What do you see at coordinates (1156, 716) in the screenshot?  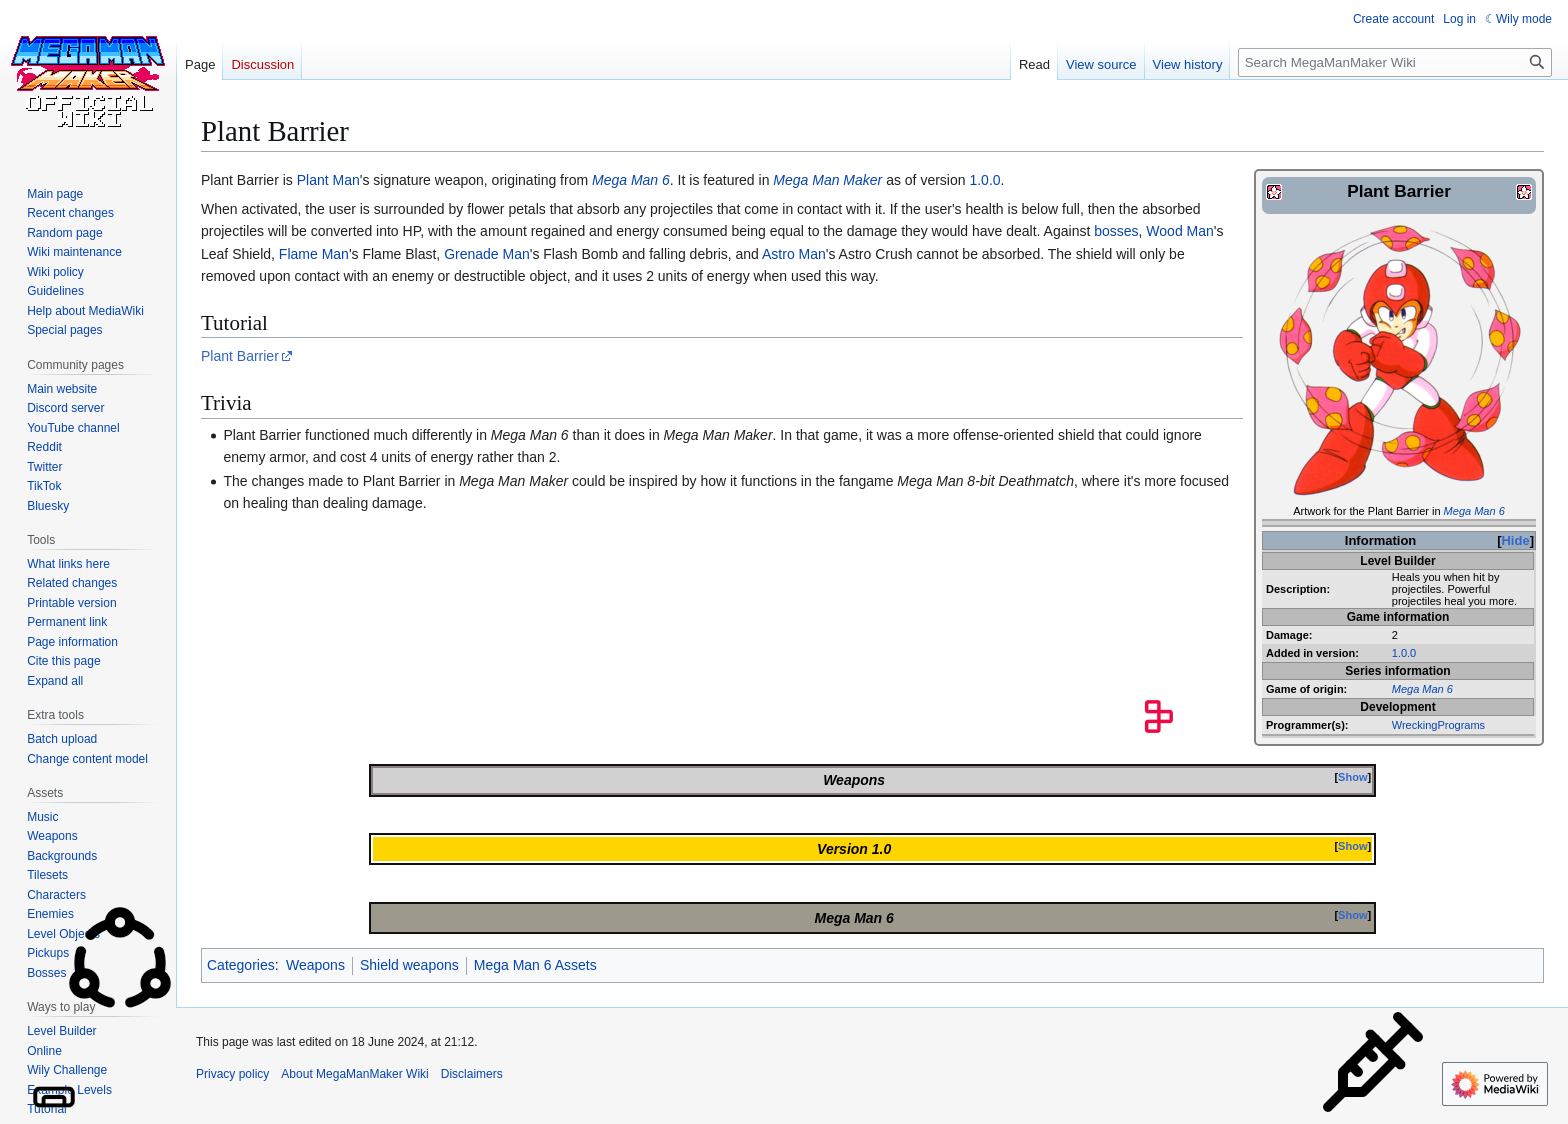 I see `open replit` at bounding box center [1156, 716].